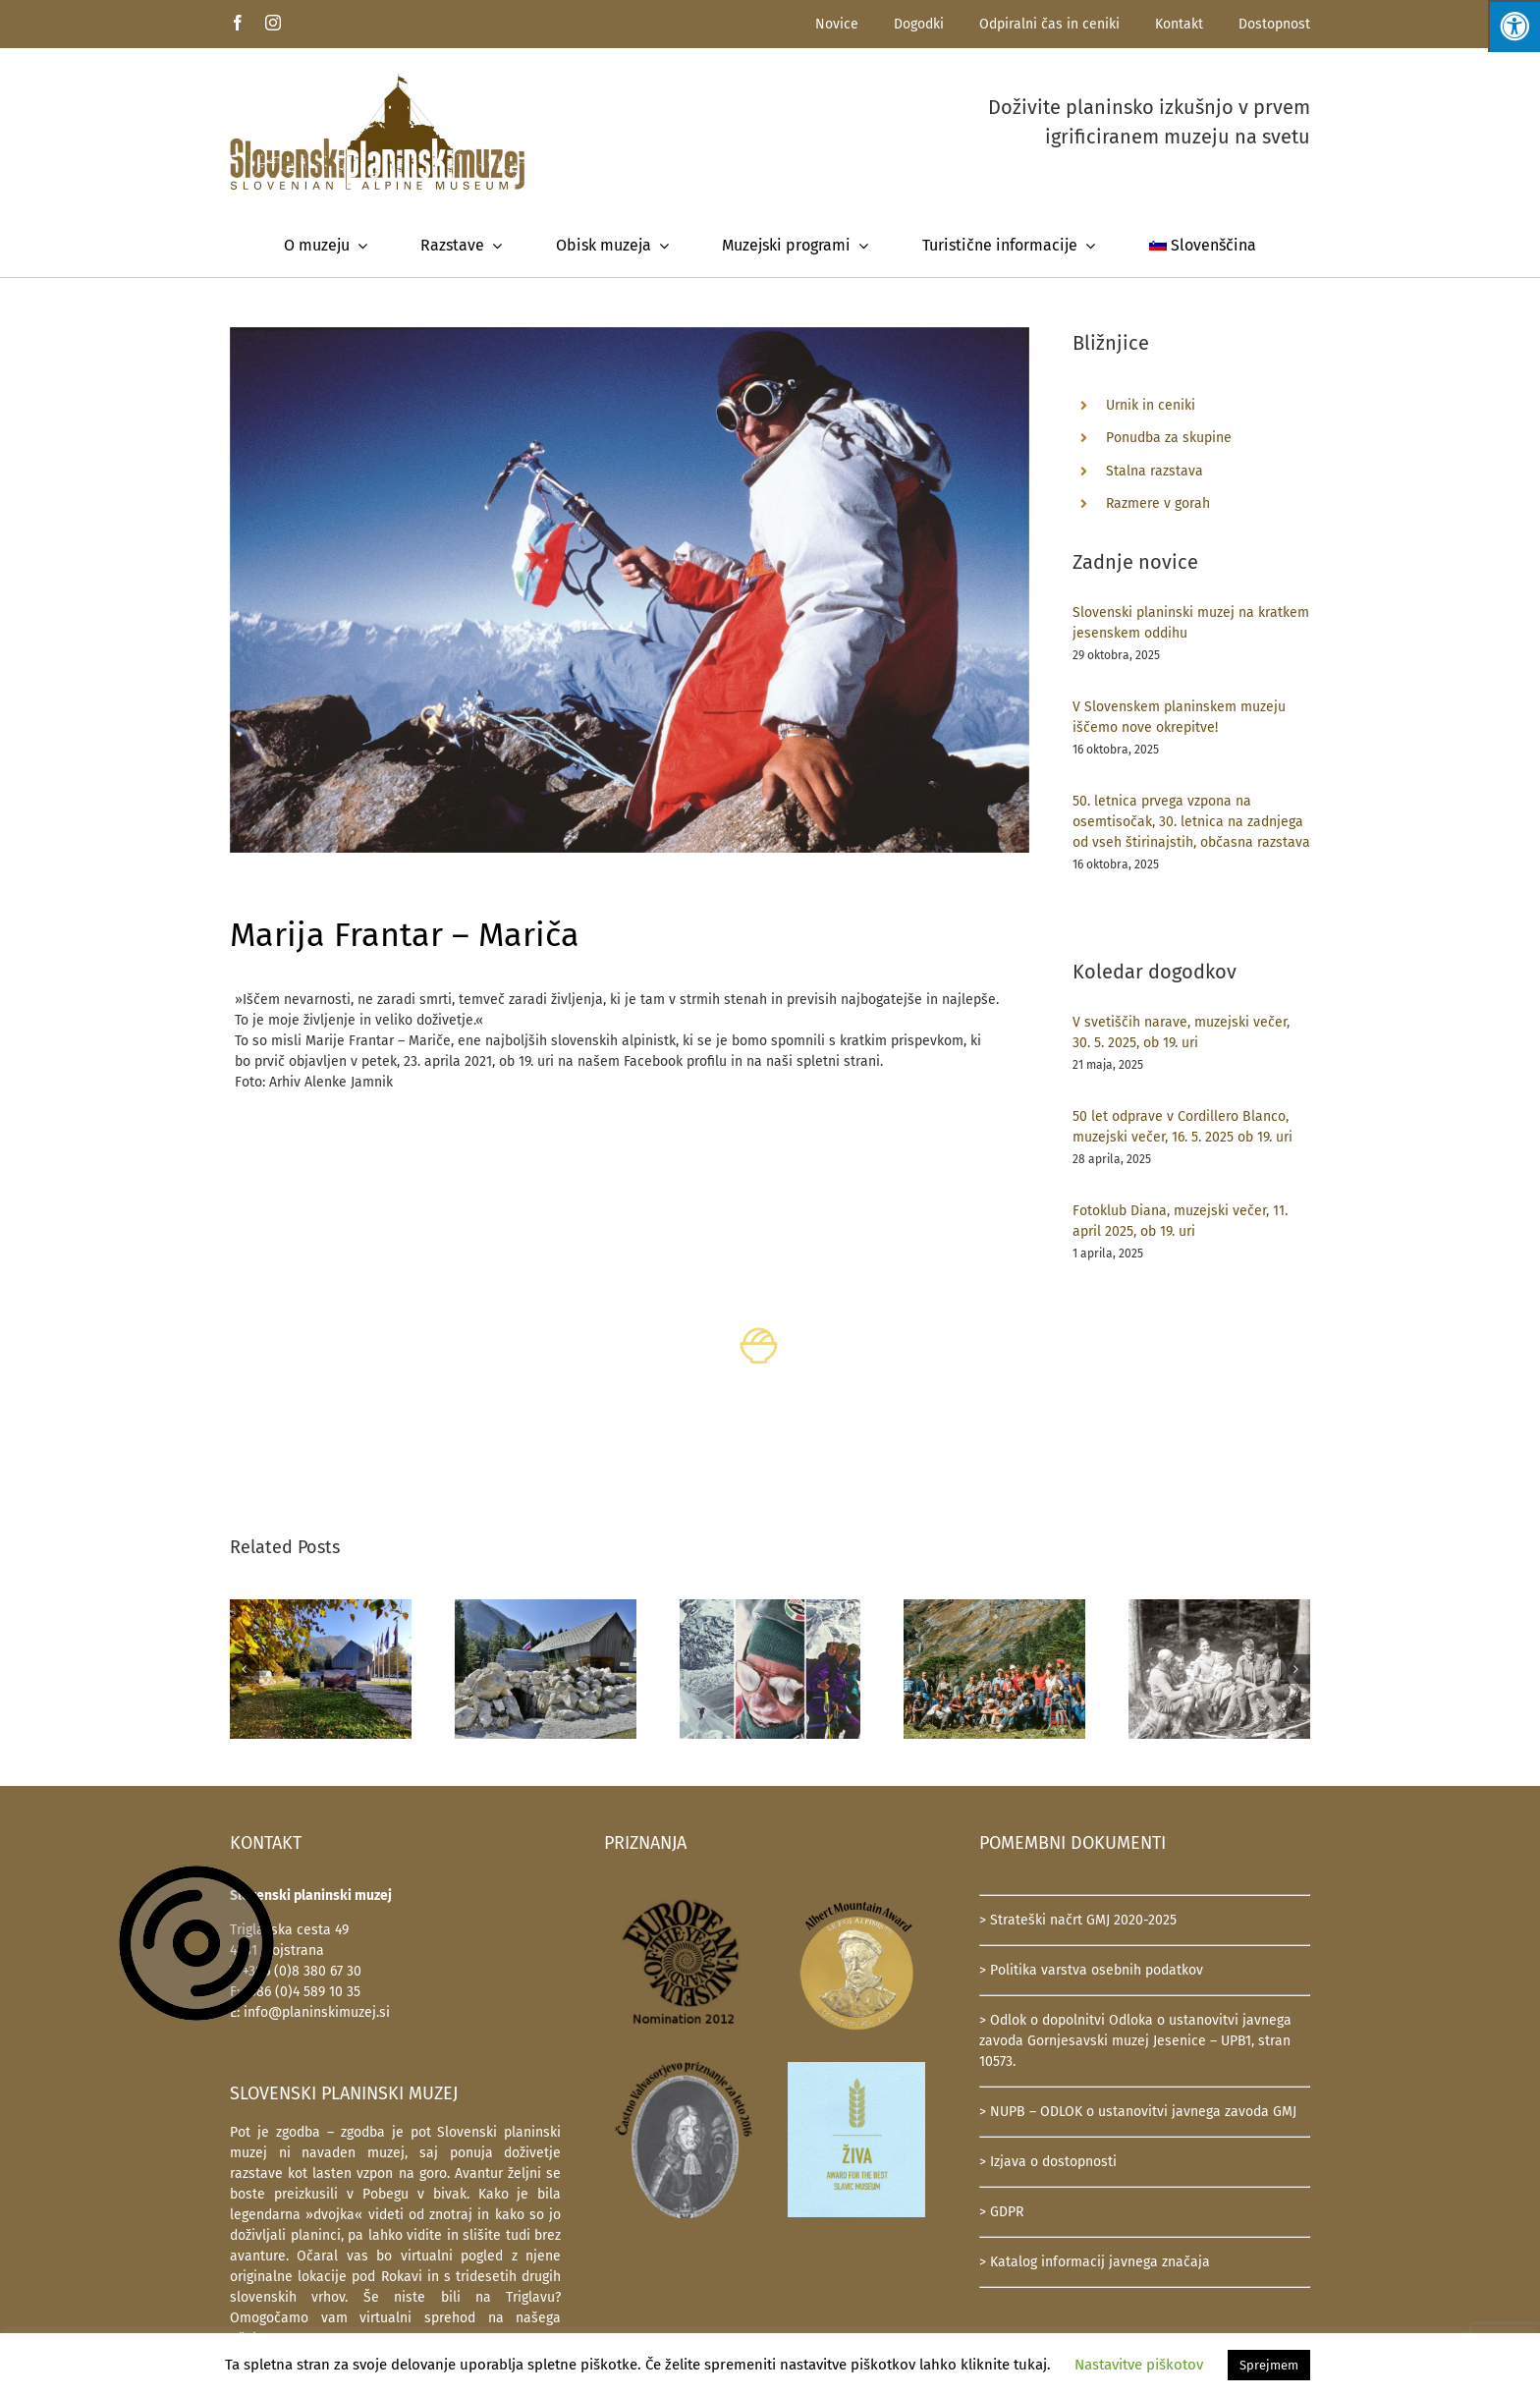 The height and width of the screenshot is (2397, 1540). Describe the element at coordinates (196, 1943) in the screenshot. I see `access music or audio library` at that location.